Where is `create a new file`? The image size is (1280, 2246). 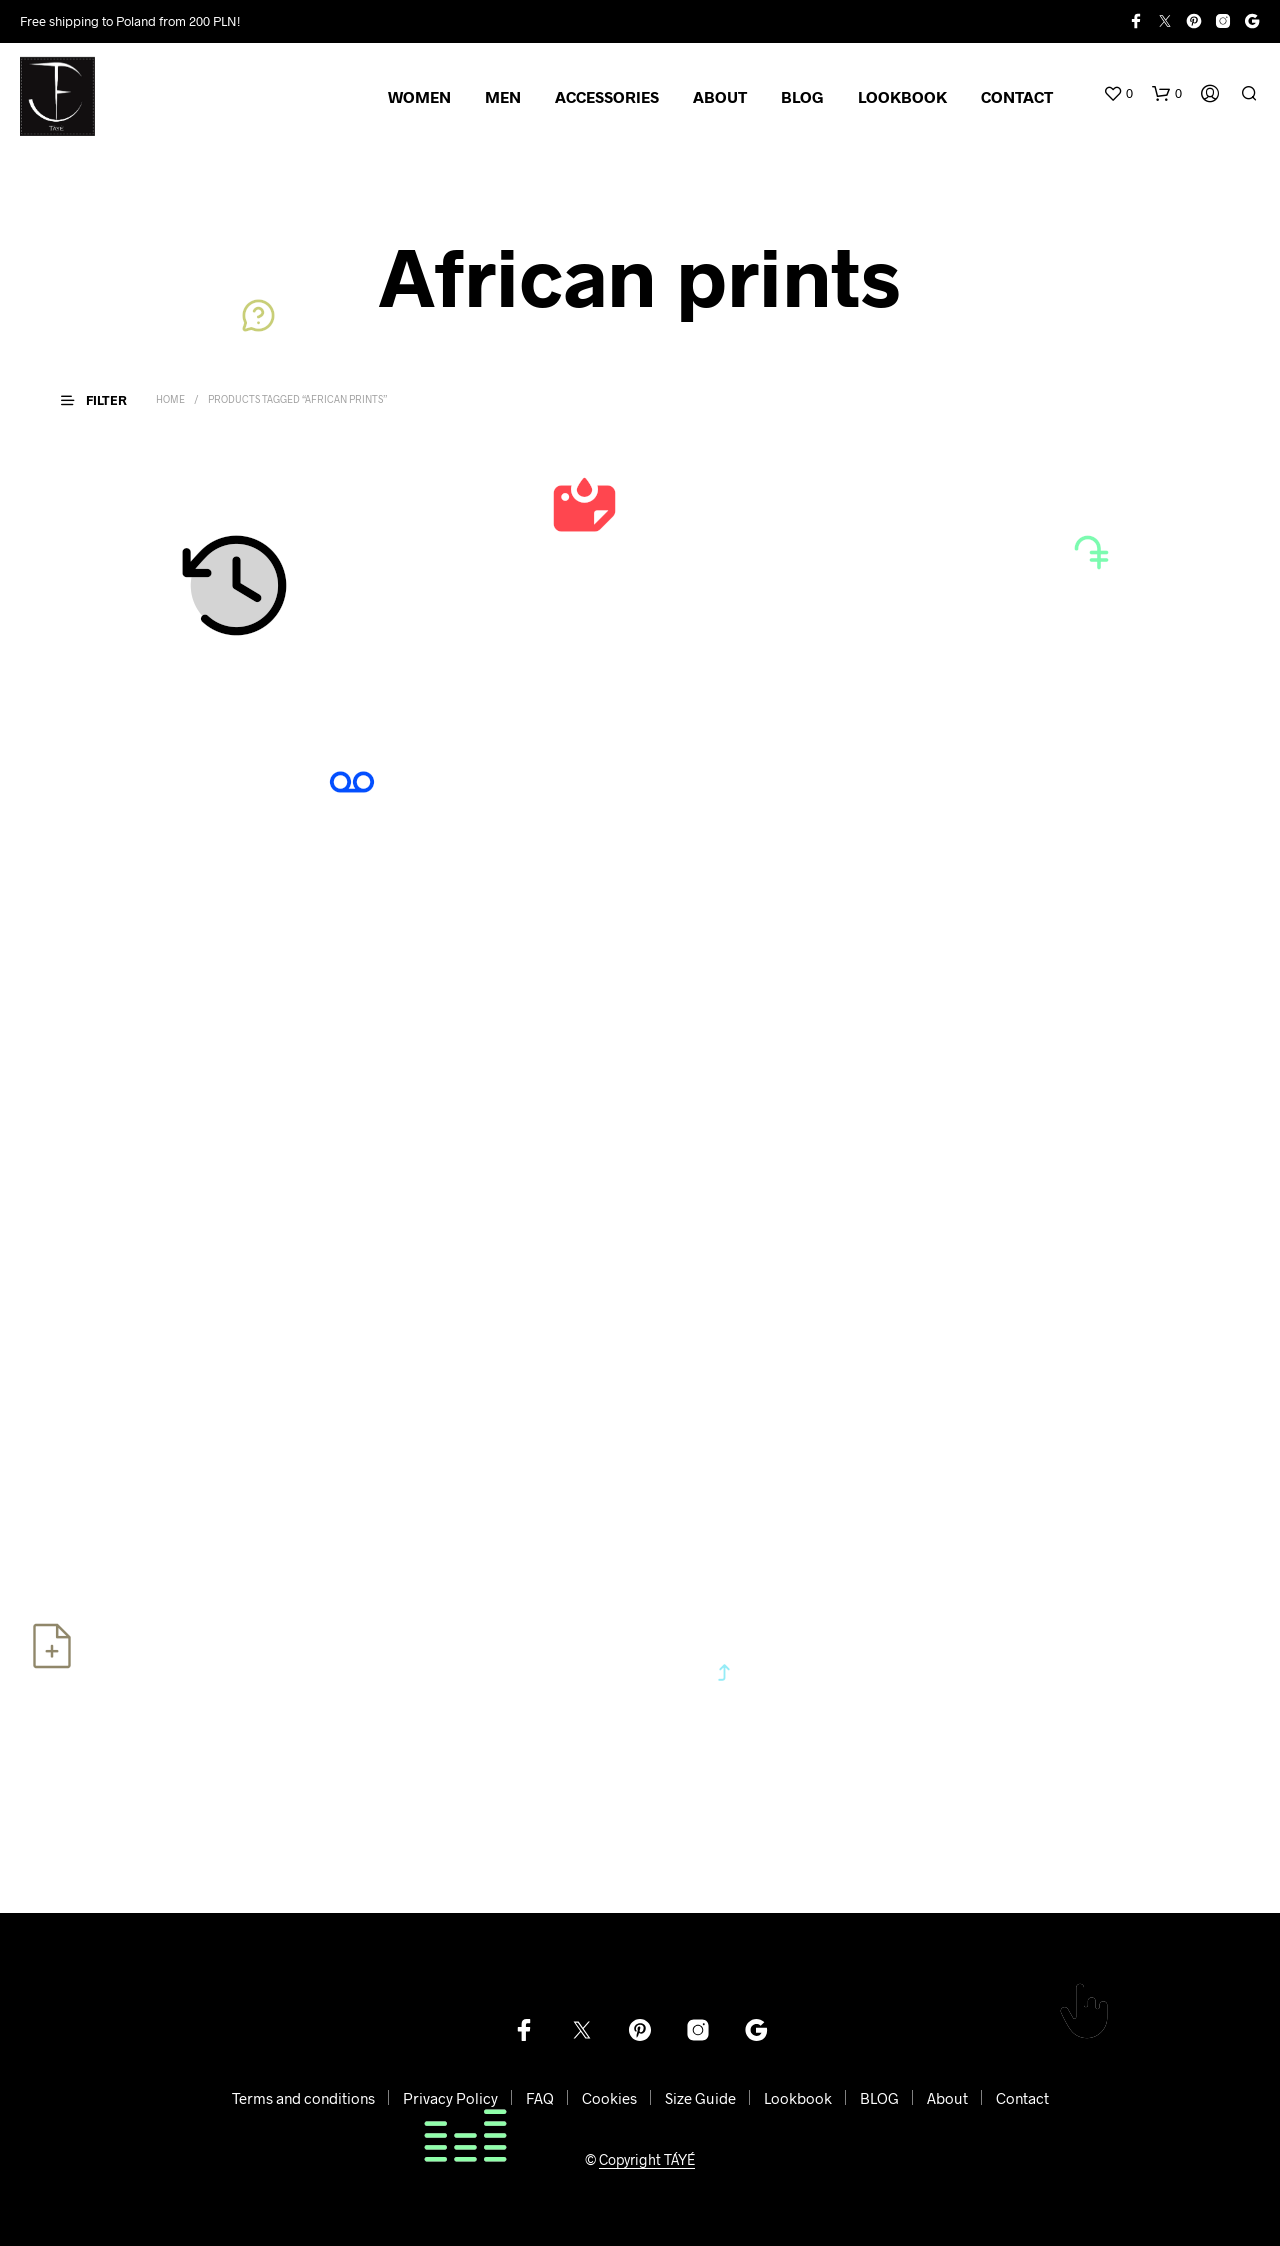 create a new file is located at coordinates (52, 1646).